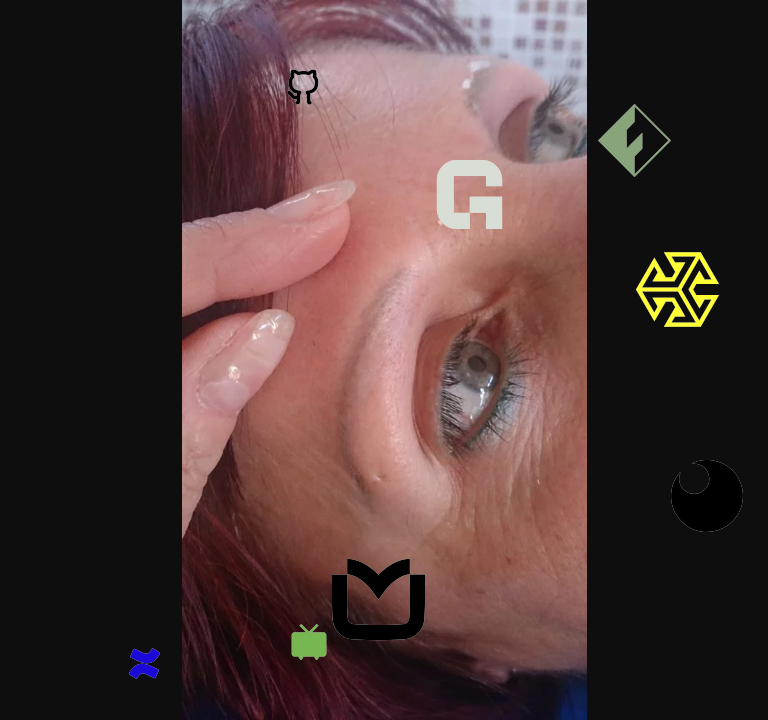  I want to click on Grid.ai company logo, so click(469, 194).